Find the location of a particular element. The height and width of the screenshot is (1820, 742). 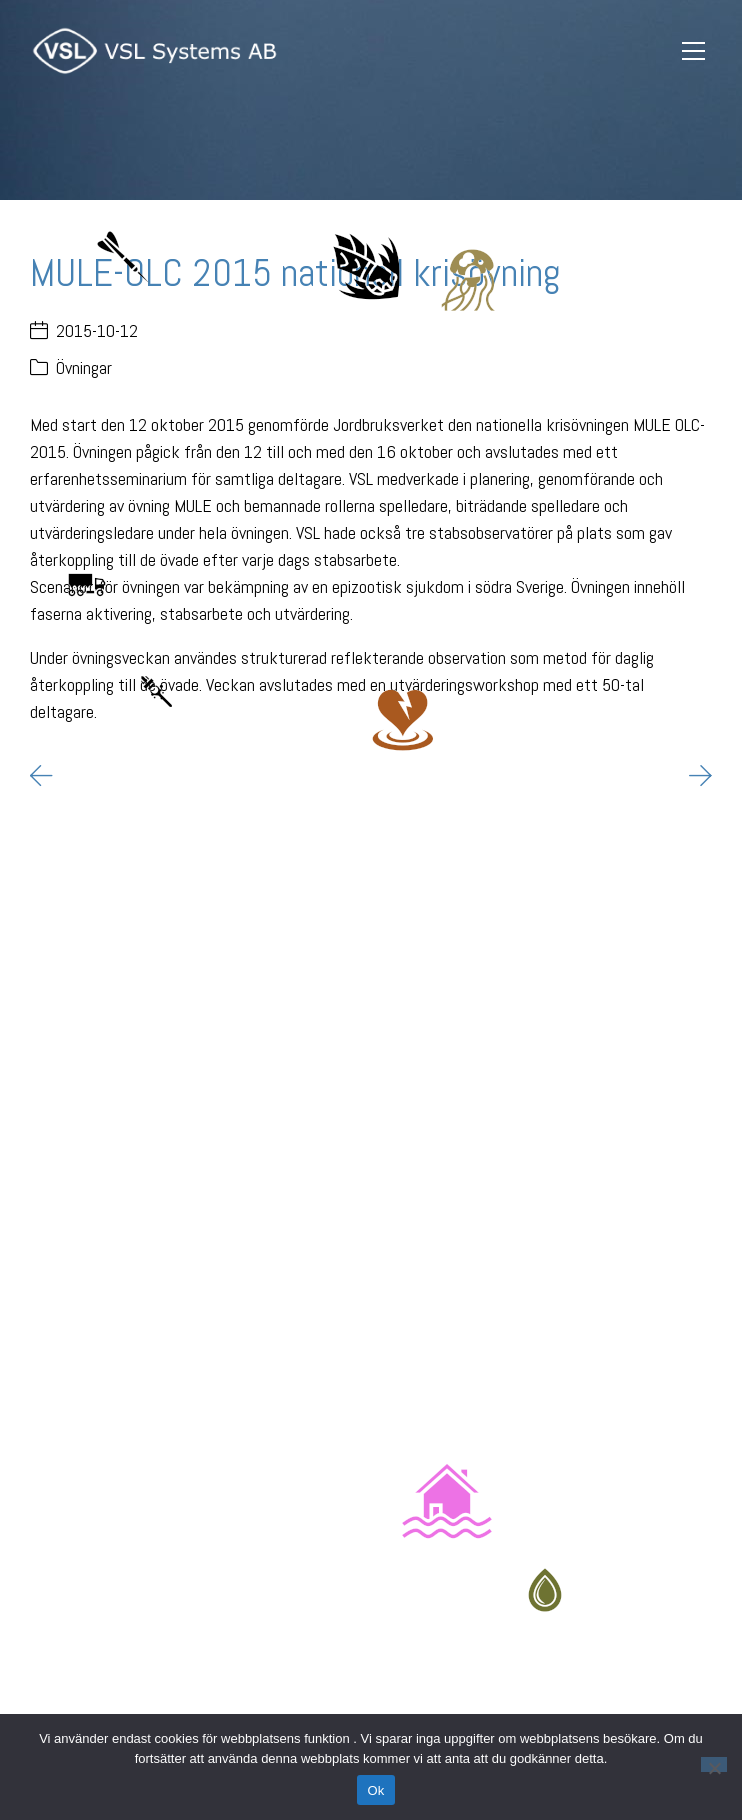

activate armor-piercing attack ability is located at coordinates (366, 266).